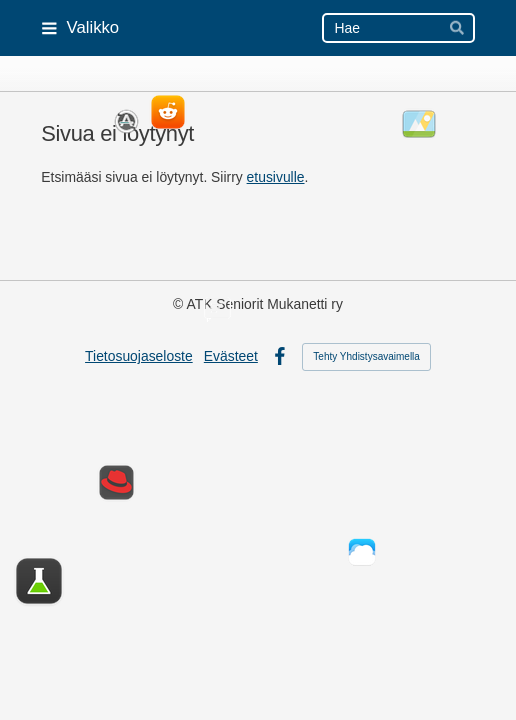 The width and height of the screenshot is (516, 720). I want to click on neochat messaging app system tray icon, so click(217, 310).